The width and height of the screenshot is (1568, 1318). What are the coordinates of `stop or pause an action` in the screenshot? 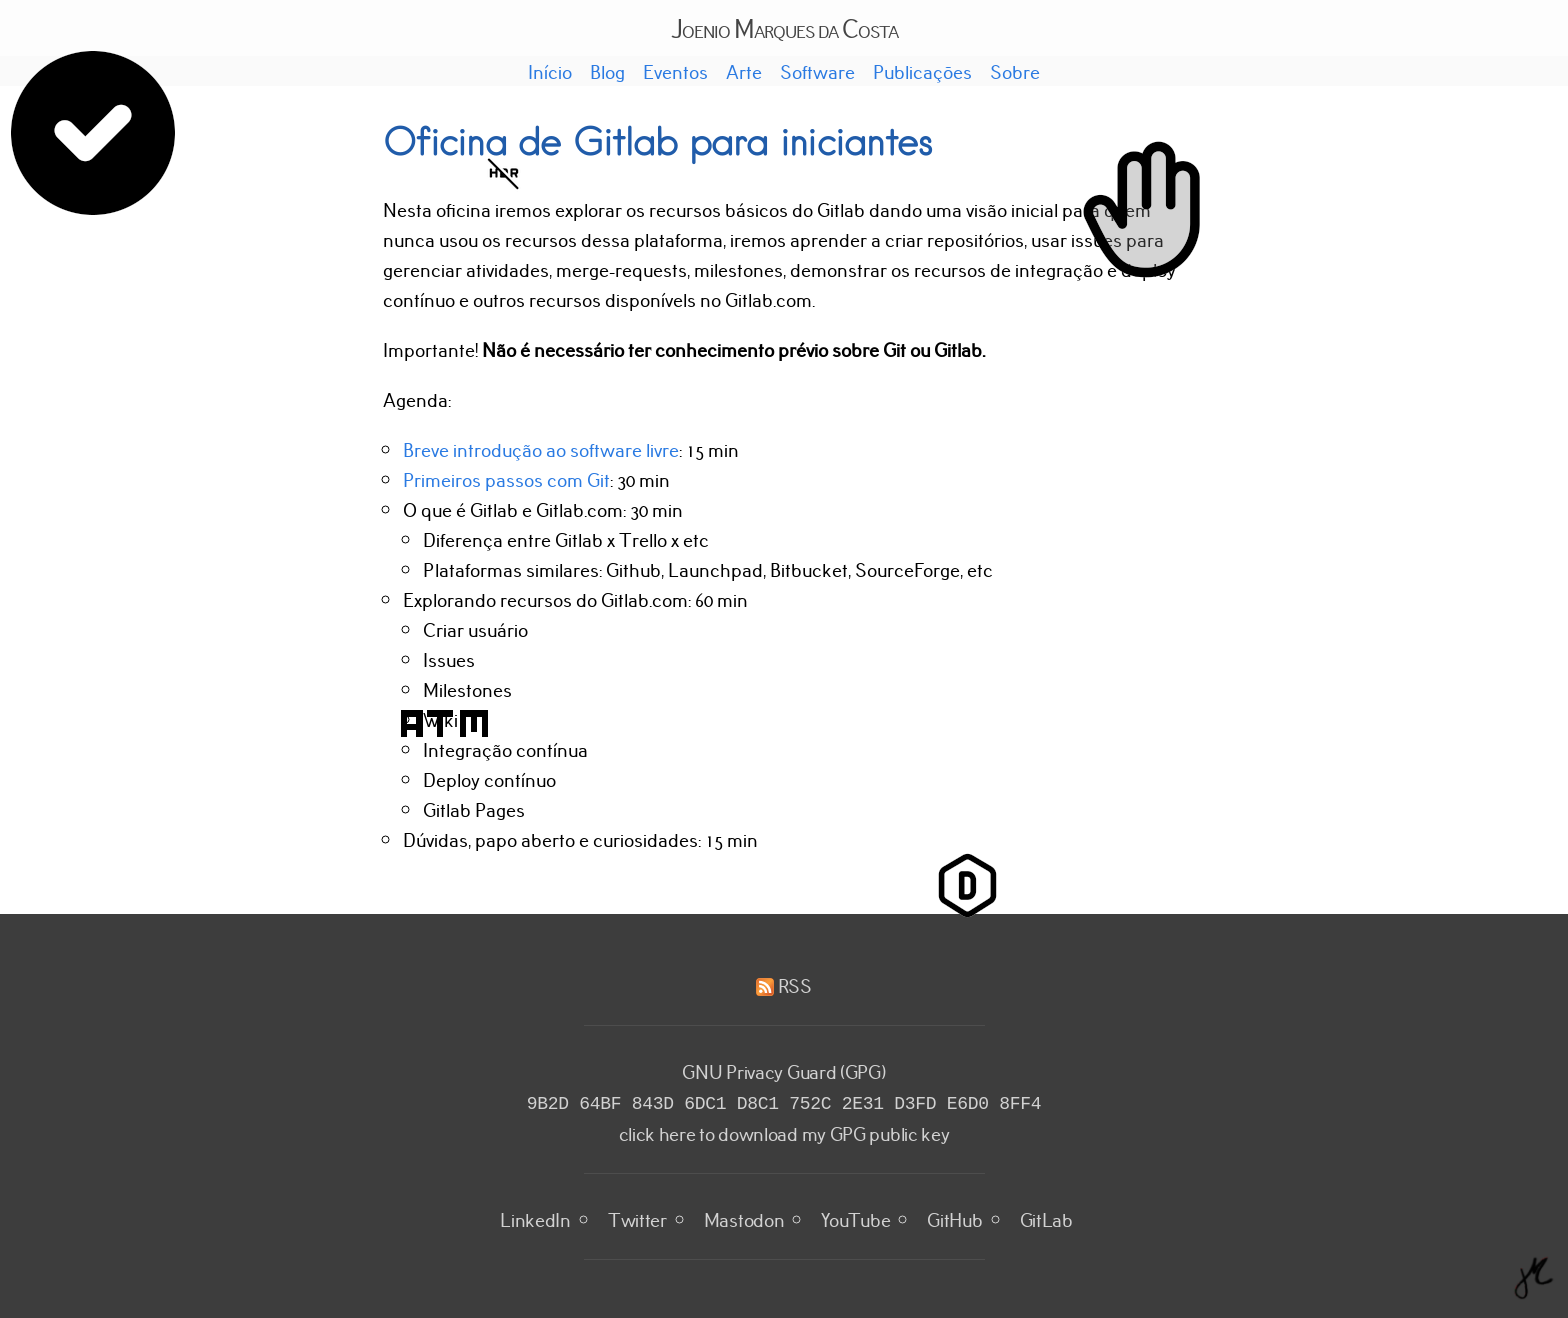 It's located at (1146, 209).